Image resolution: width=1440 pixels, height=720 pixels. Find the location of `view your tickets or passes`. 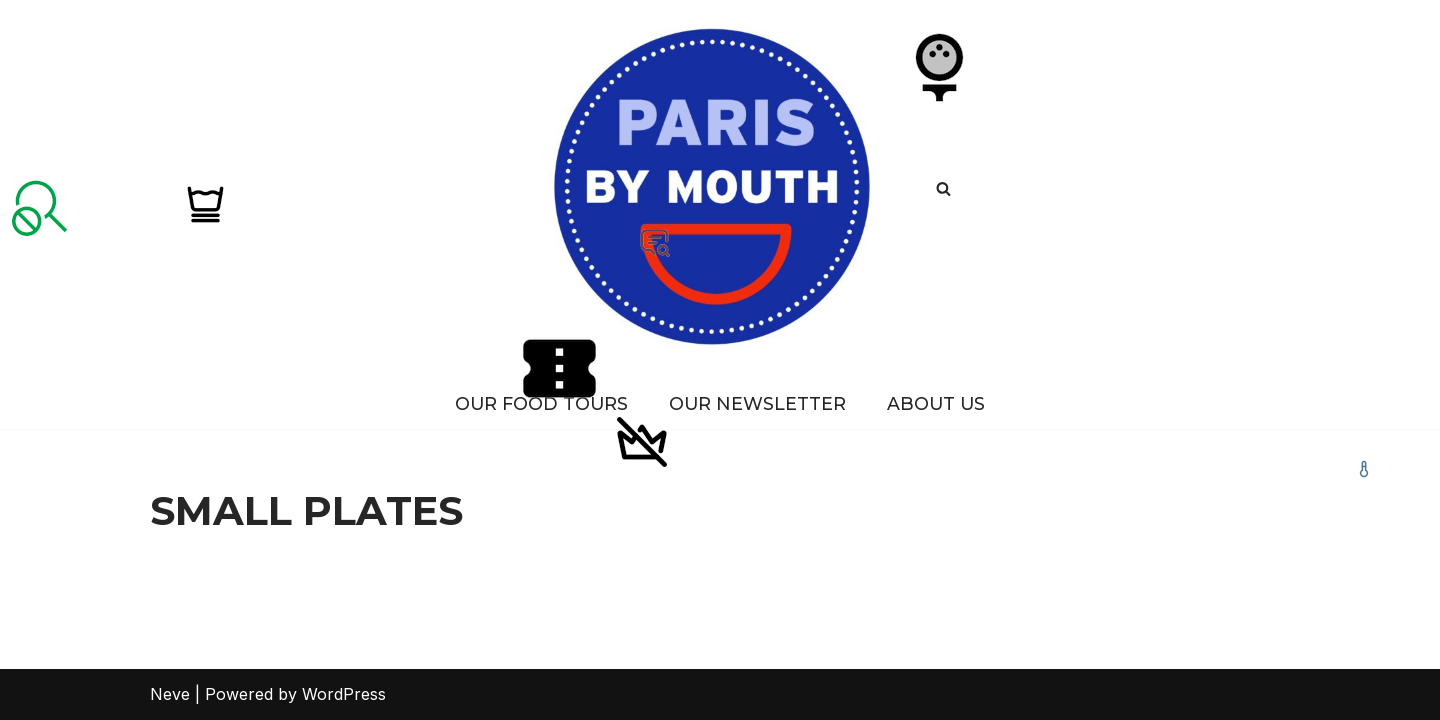

view your tickets or passes is located at coordinates (559, 368).